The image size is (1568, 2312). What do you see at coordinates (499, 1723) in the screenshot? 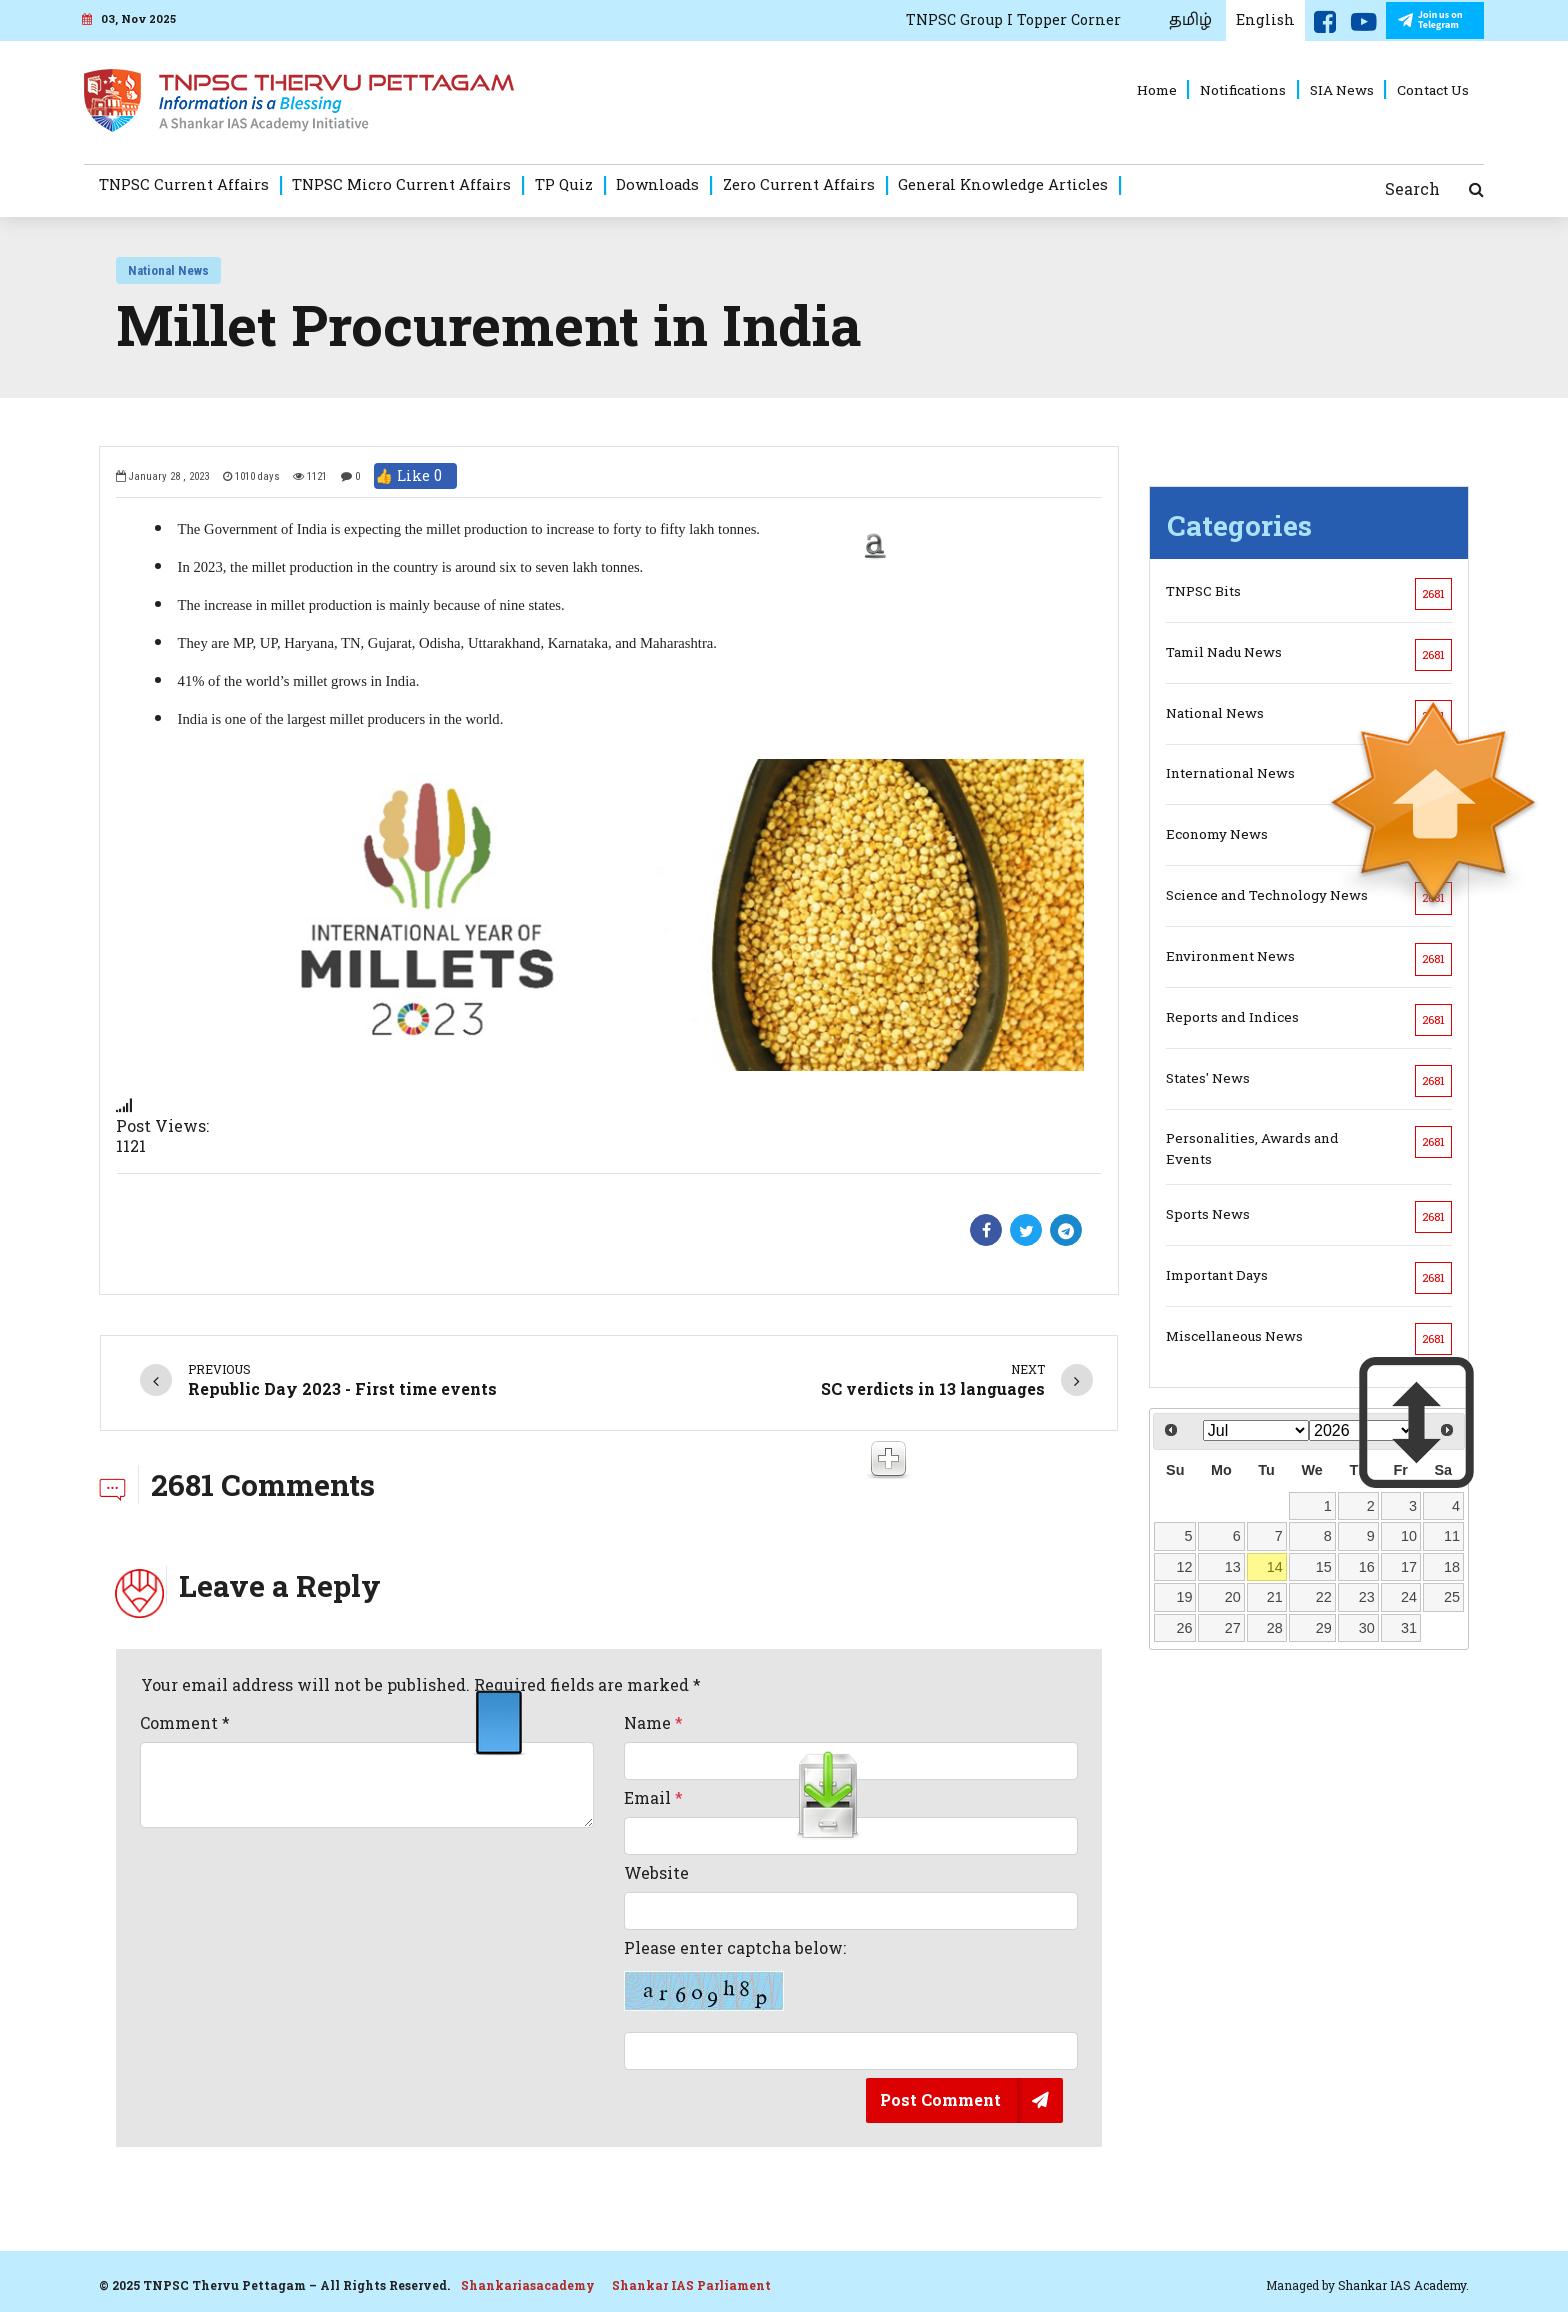
I see `iPad Air device icon` at bounding box center [499, 1723].